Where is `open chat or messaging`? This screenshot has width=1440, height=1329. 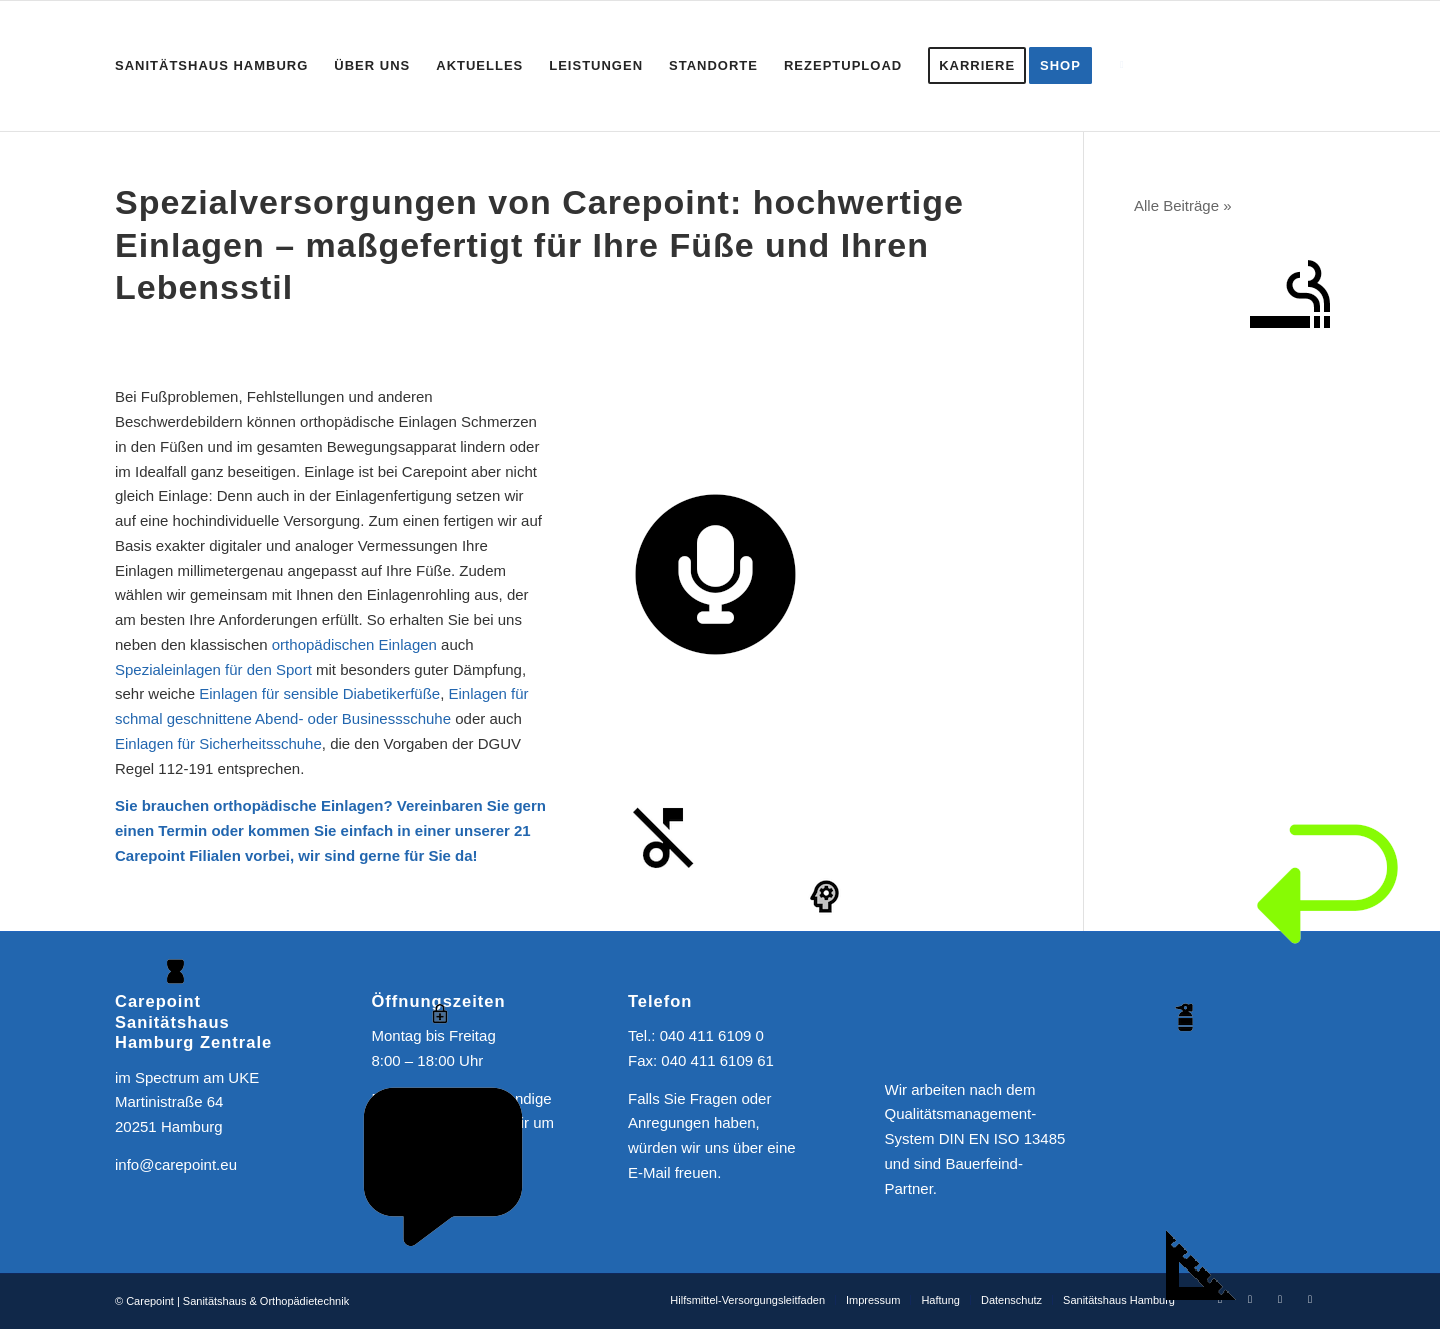
open chat or messaging is located at coordinates (443, 1157).